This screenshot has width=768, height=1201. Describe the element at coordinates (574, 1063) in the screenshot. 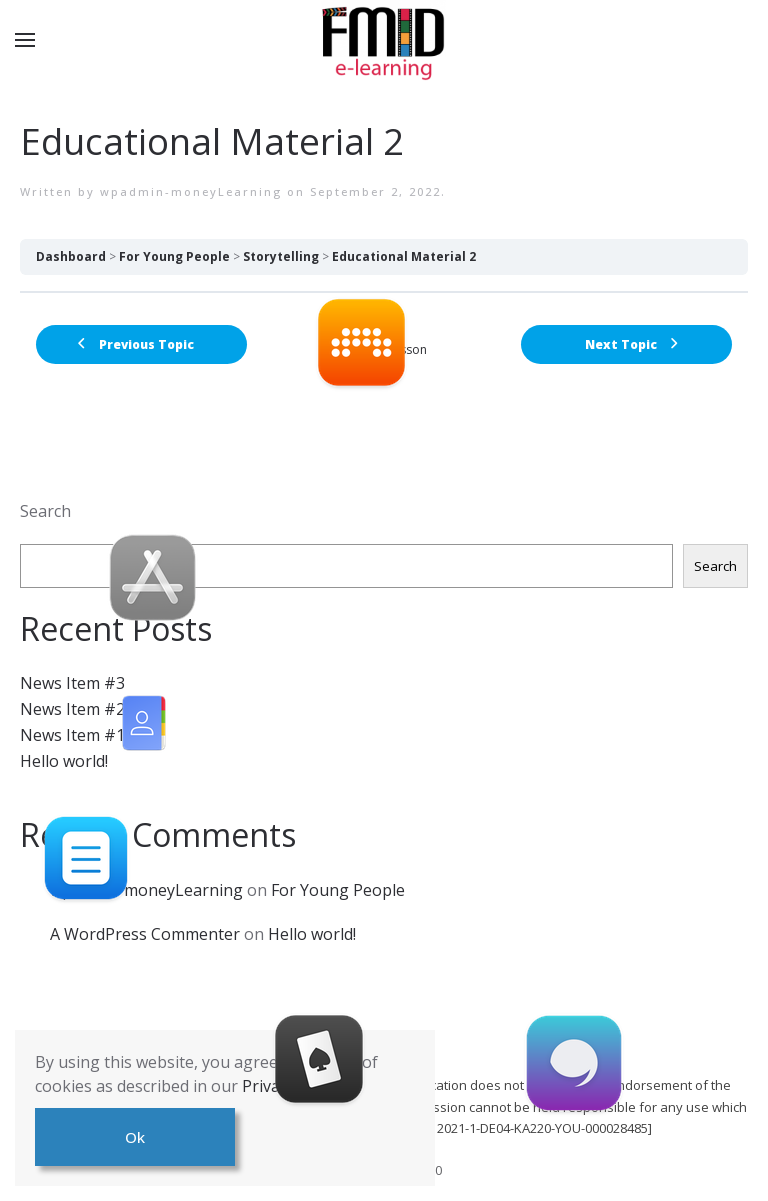

I see `open akonadi personal information management app` at that location.